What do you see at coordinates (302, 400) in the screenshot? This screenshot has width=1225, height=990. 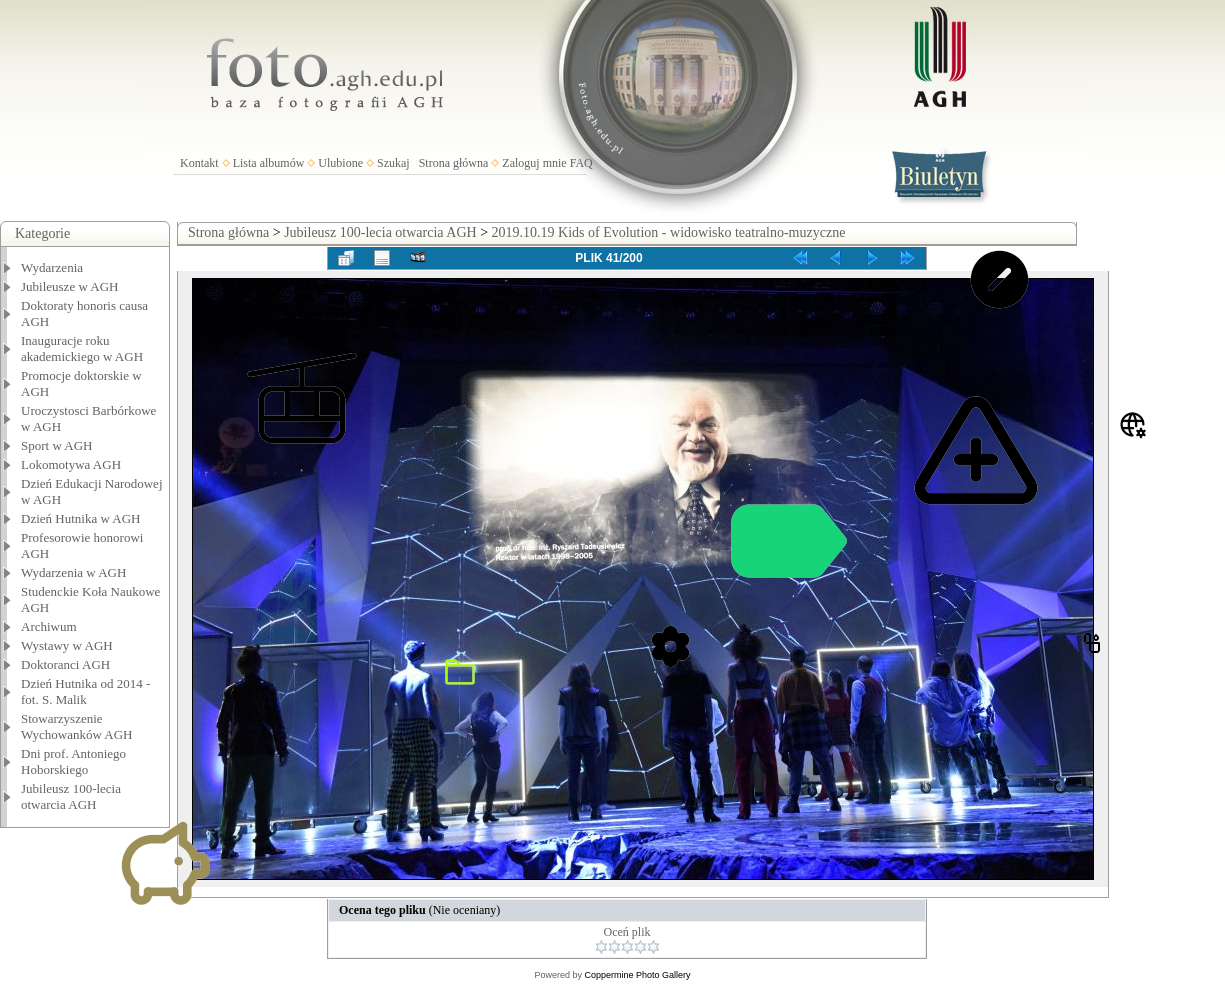 I see `access cable car or gondola transit information` at bounding box center [302, 400].